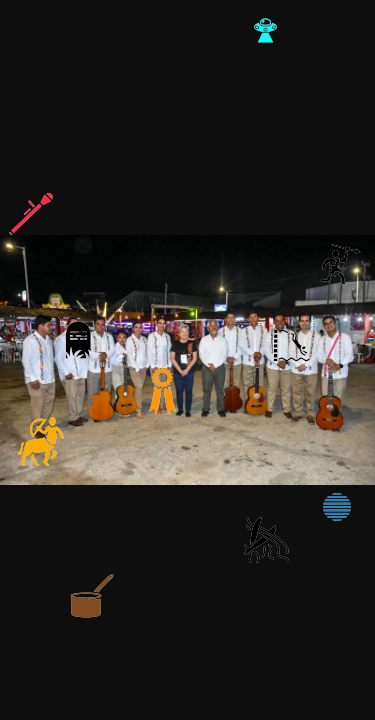 Image resolution: width=375 pixels, height=720 pixels. Describe the element at coordinates (291, 343) in the screenshot. I see `access swimming pool or diving activities` at that location.